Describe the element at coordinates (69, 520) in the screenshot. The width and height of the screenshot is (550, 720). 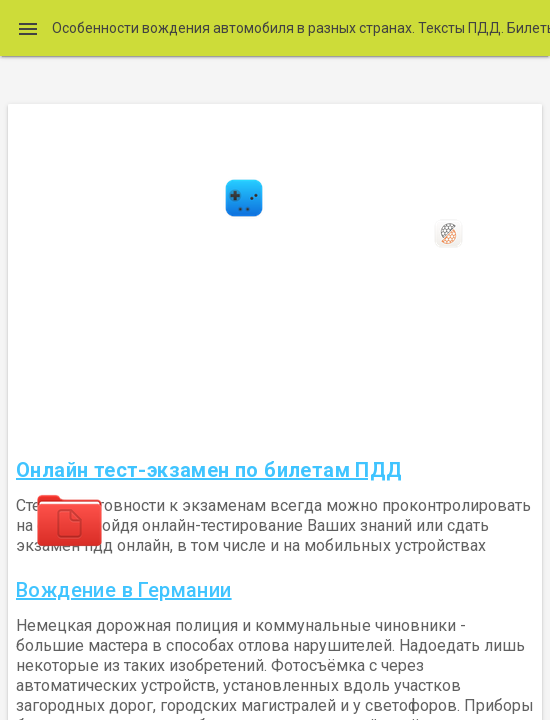
I see `open your documents folder` at that location.